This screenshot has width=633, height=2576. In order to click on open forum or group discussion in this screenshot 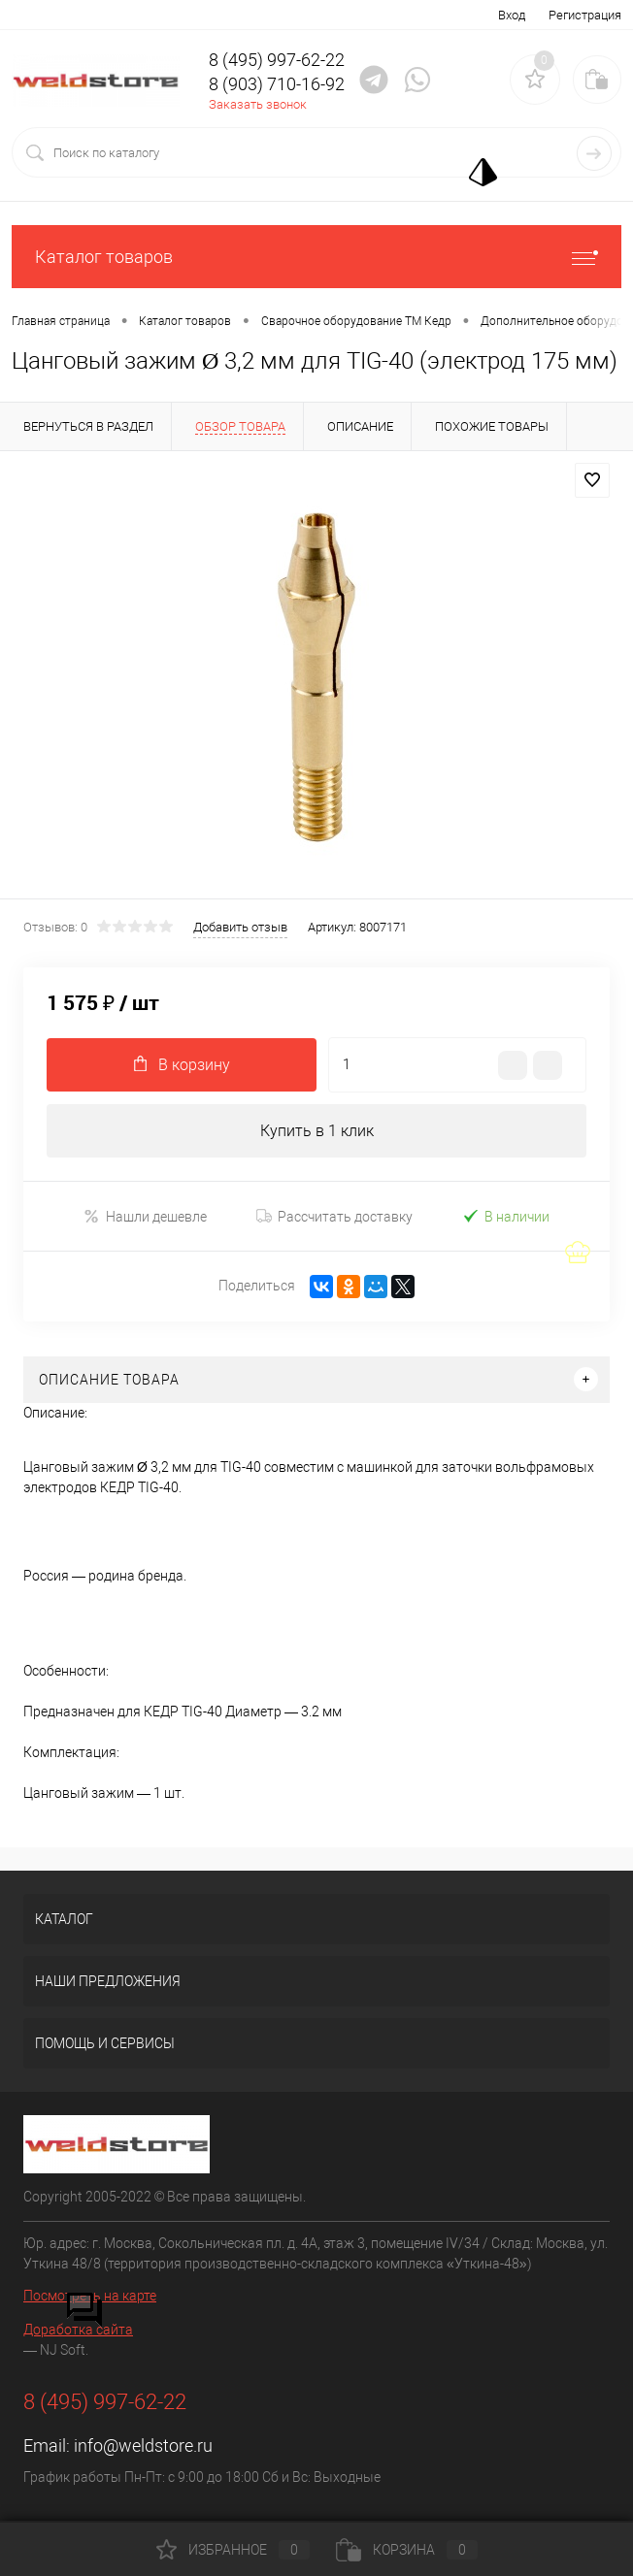, I will do `click(84, 2310)`.